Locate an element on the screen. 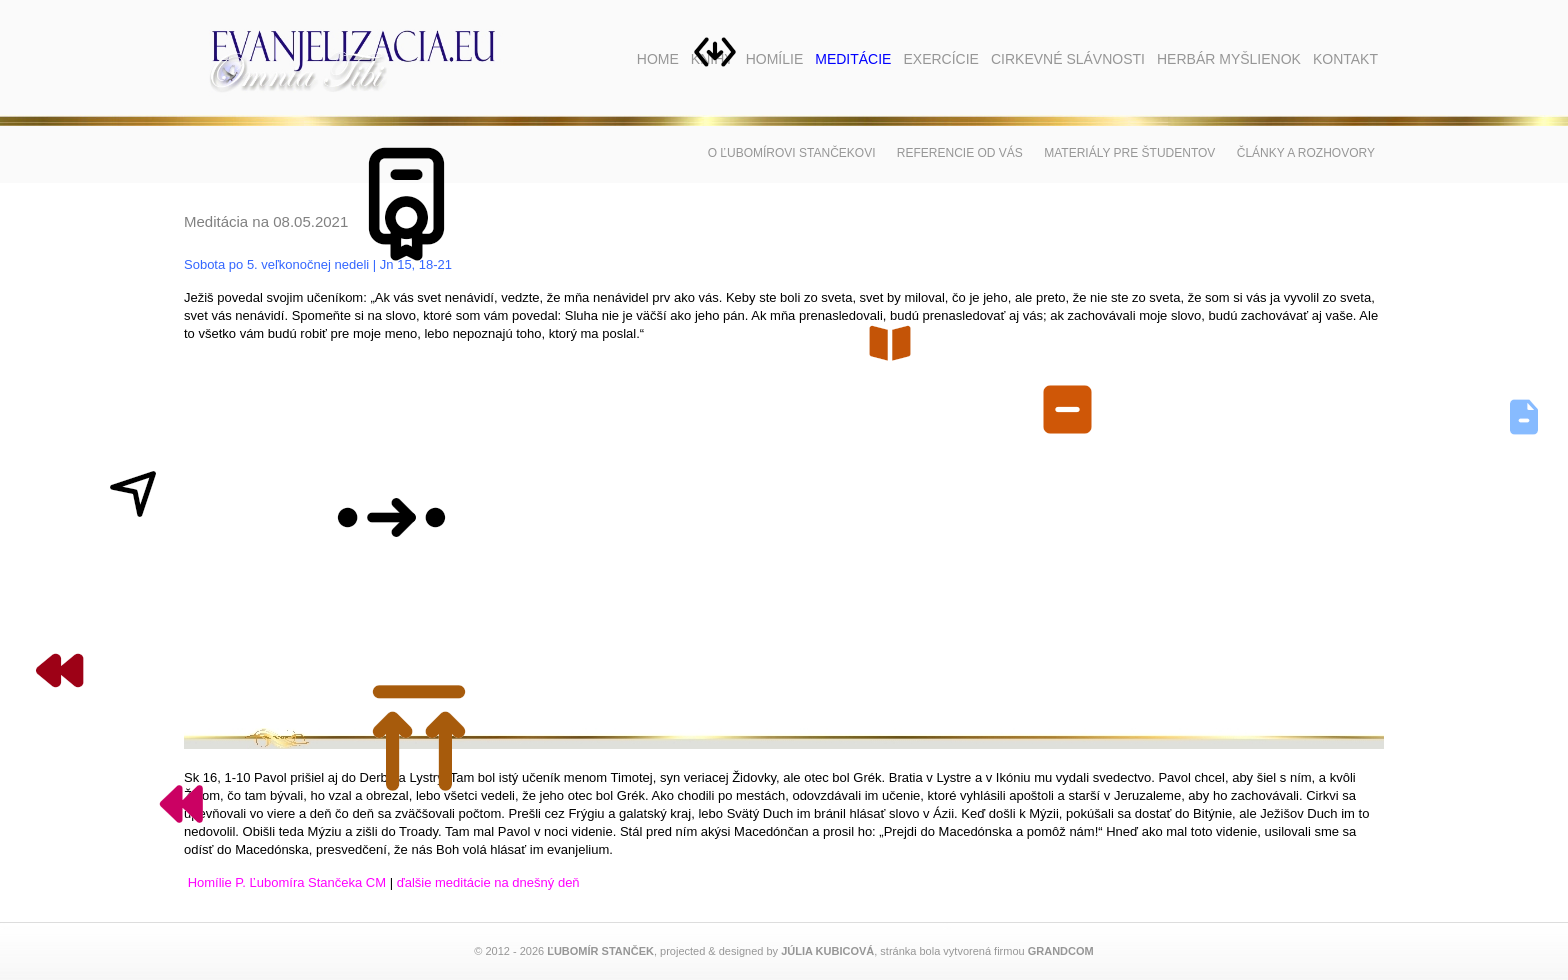 This screenshot has height=980, width=1568. upload multiple files is located at coordinates (419, 738).